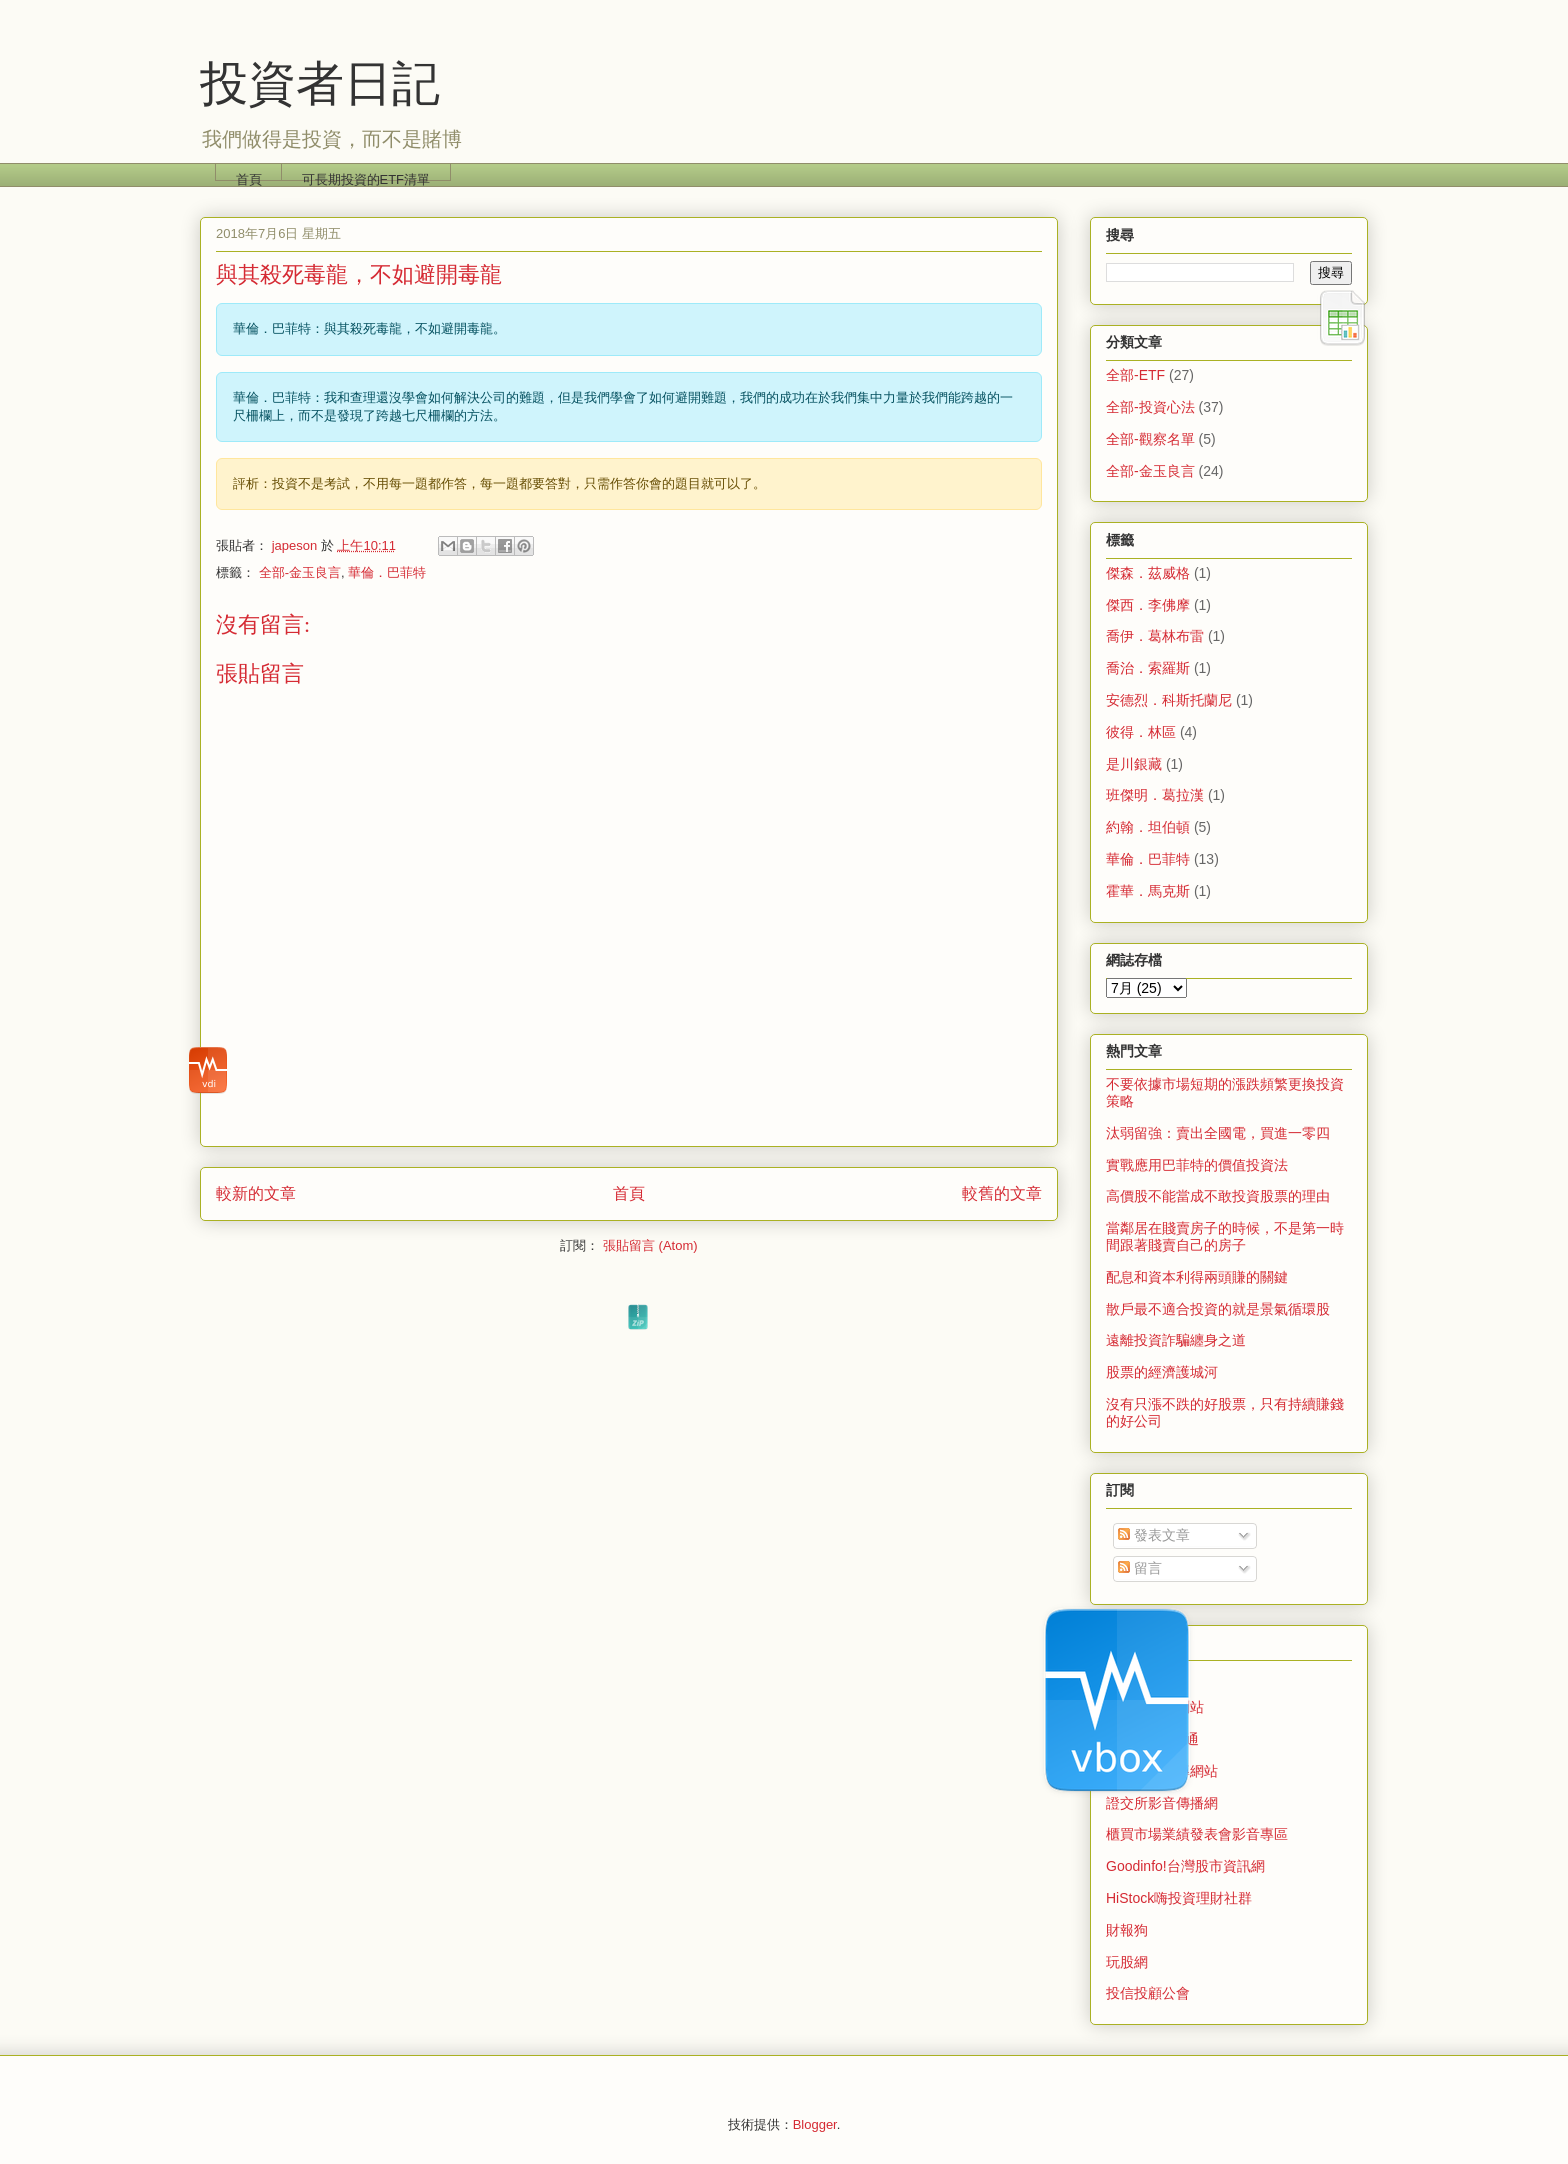 This screenshot has height=2164, width=1568. What do you see at coordinates (638, 1317) in the screenshot?
I see `a compressed zip file` at bounding box center [638, 1317].